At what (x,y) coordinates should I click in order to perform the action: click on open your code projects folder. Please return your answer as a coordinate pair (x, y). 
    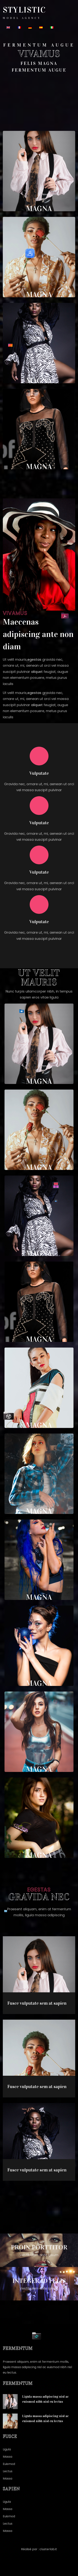
    Looking at the image, I should click on (6, 1911).